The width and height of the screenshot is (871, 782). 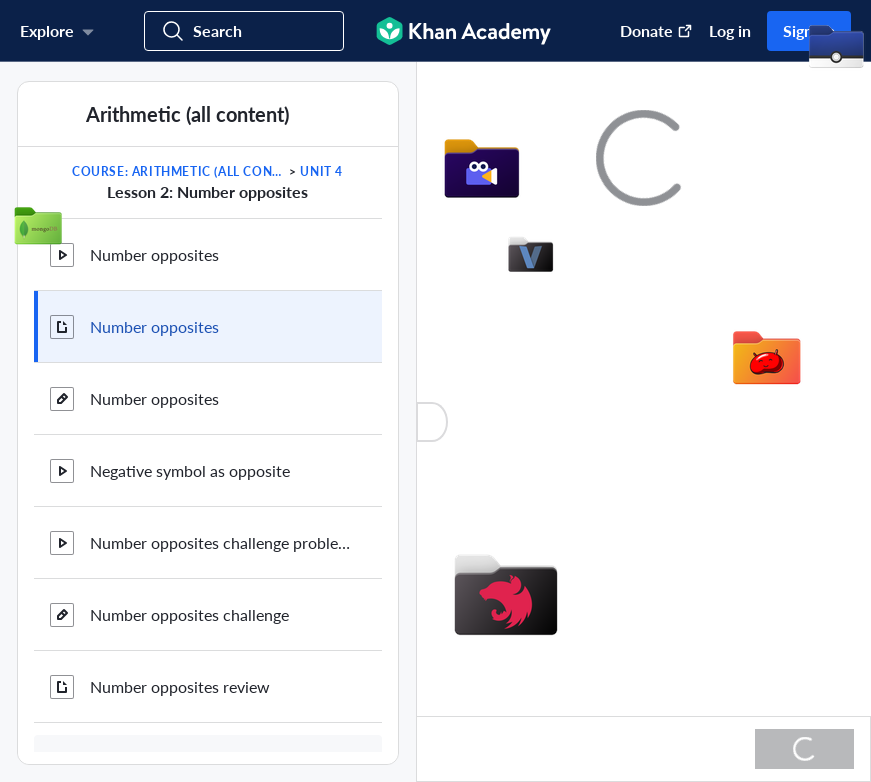 I want to click on folder containing pokémon game files or saves, so click(x=836, y=48).